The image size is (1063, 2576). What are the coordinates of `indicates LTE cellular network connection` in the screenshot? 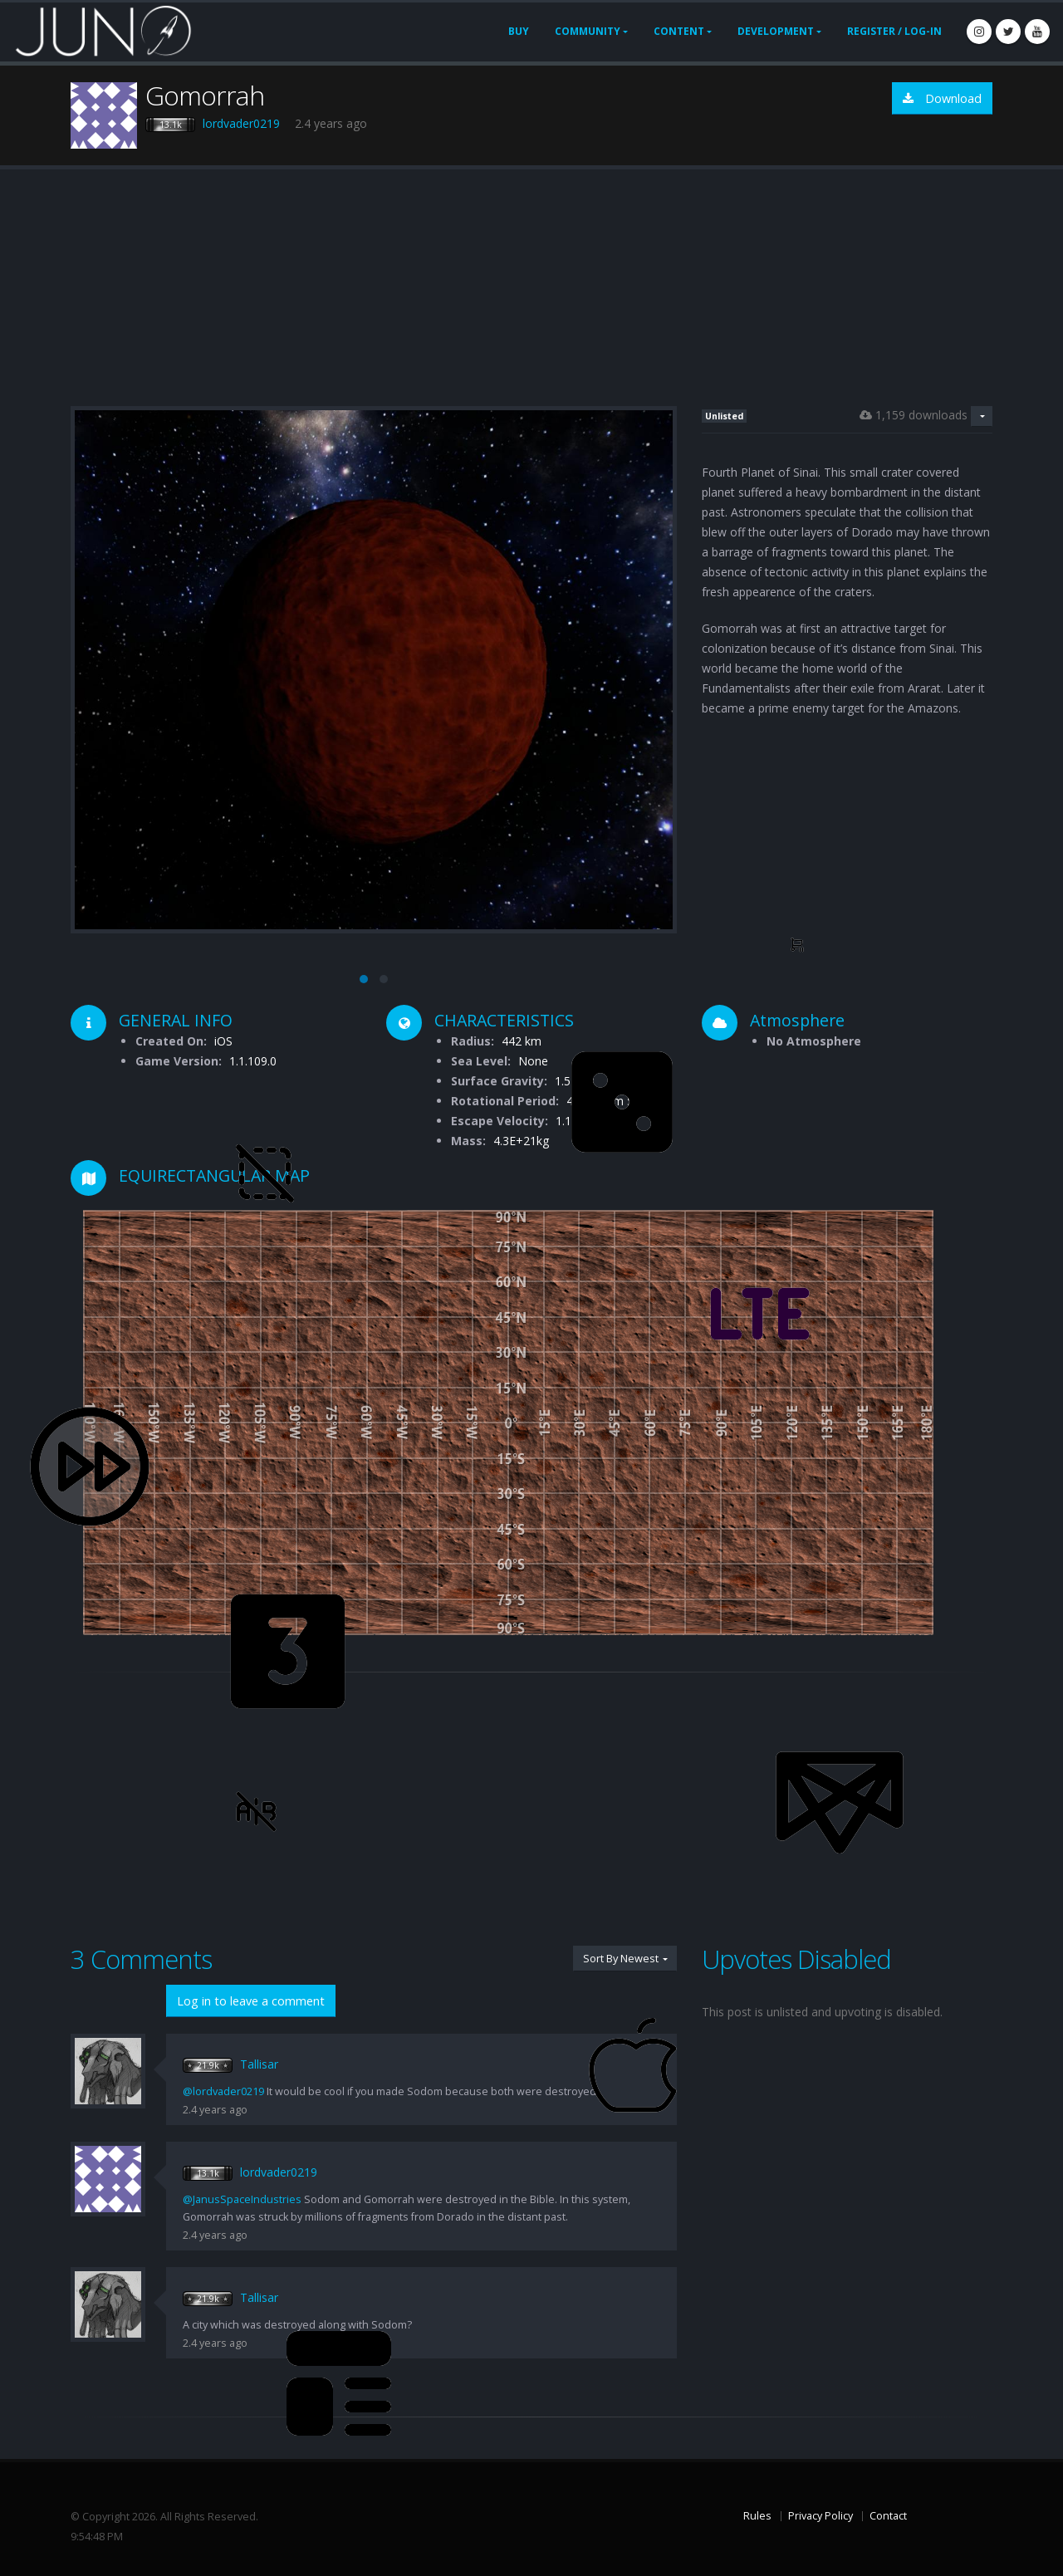 It's located at (757, 1314).